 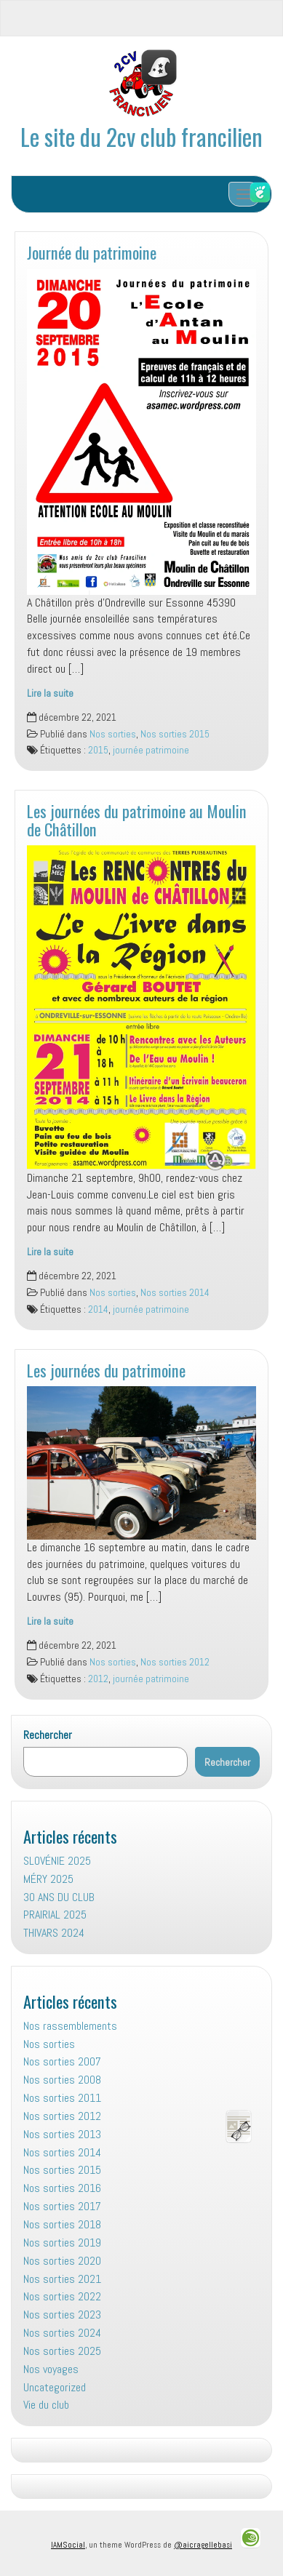 What do you see at coordinates (159, 67) in the screenshot?
I see `open ImageMagick display application` at bounding box center [159, 67].